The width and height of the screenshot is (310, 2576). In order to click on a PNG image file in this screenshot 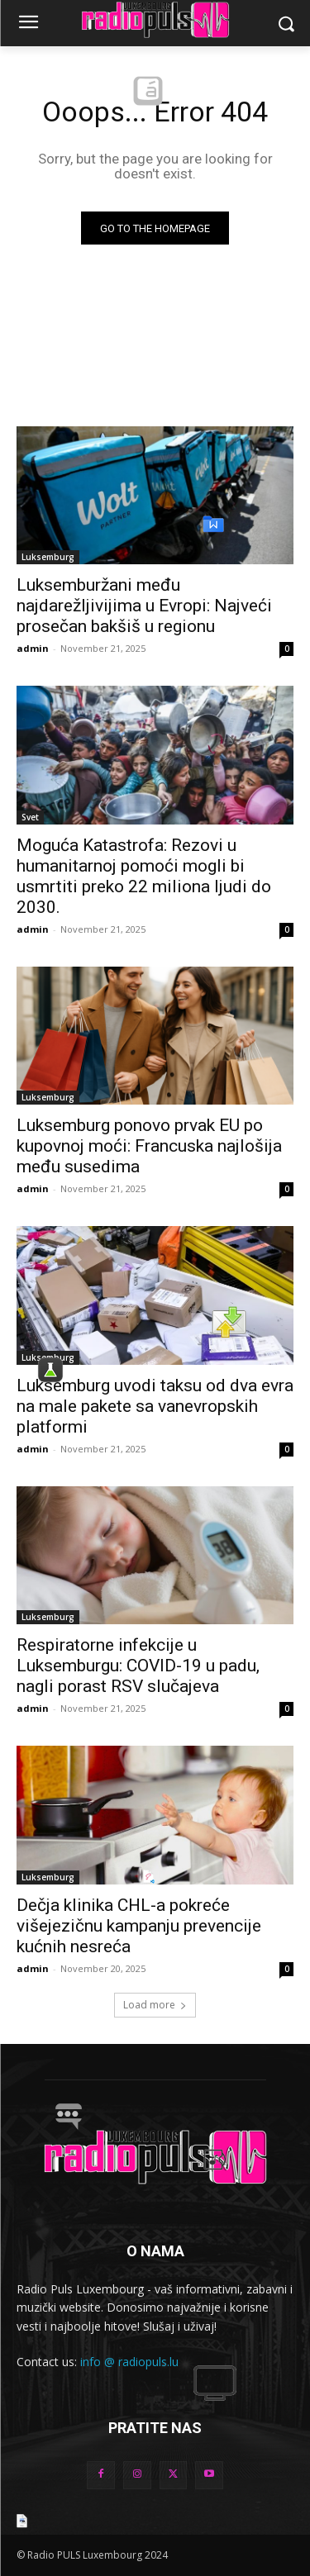, I will do `click(21, 2521)`.